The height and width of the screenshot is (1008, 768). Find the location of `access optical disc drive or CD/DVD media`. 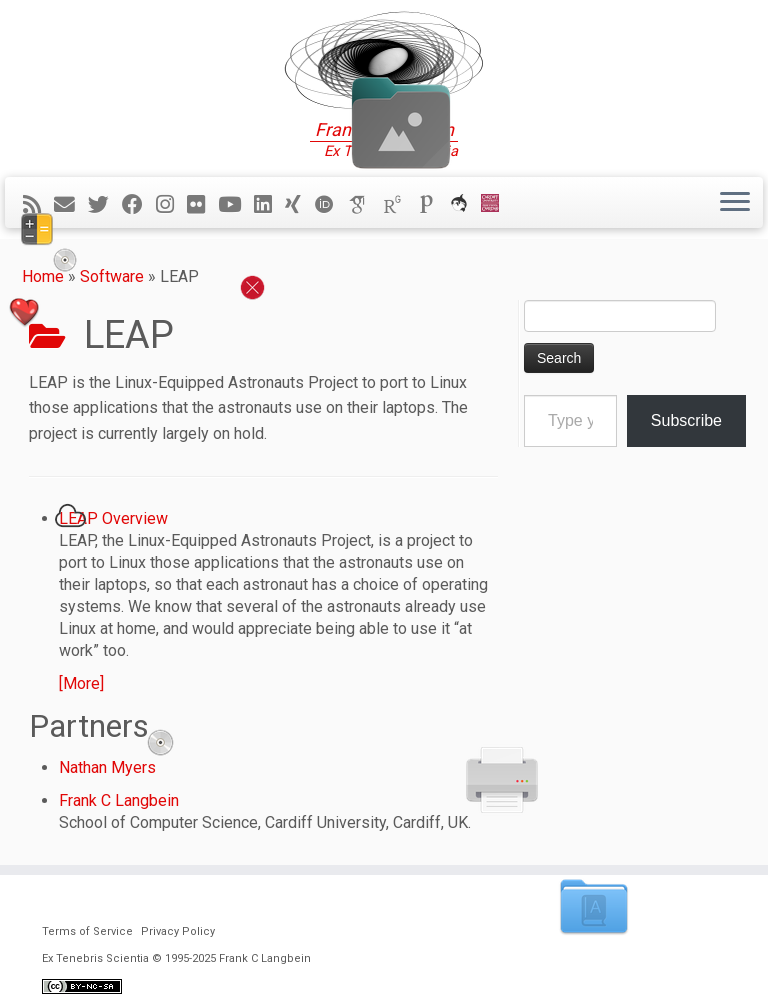

access optical disc drive or CD/DVD media is located at coordinates (65, 260).